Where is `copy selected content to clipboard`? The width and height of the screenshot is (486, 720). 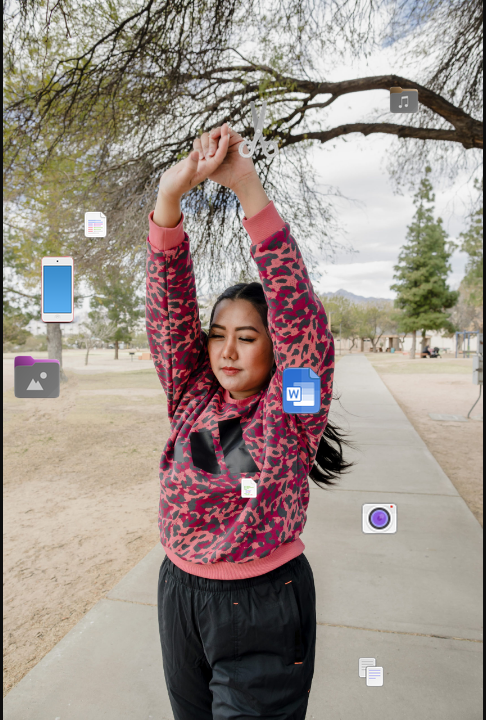
copy selected content to clipboard is located at coordinates (371, 672).